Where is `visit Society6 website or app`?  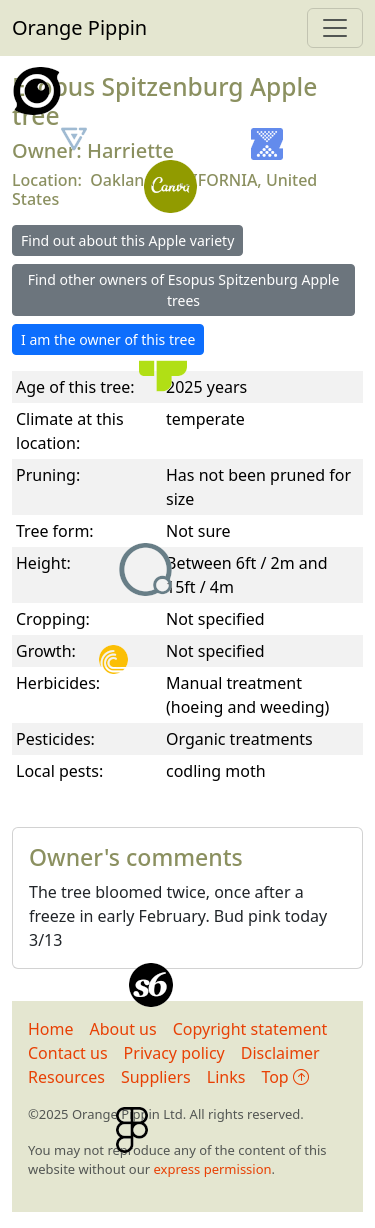
visit Society6 website or app is located at coordinates (151, 985).